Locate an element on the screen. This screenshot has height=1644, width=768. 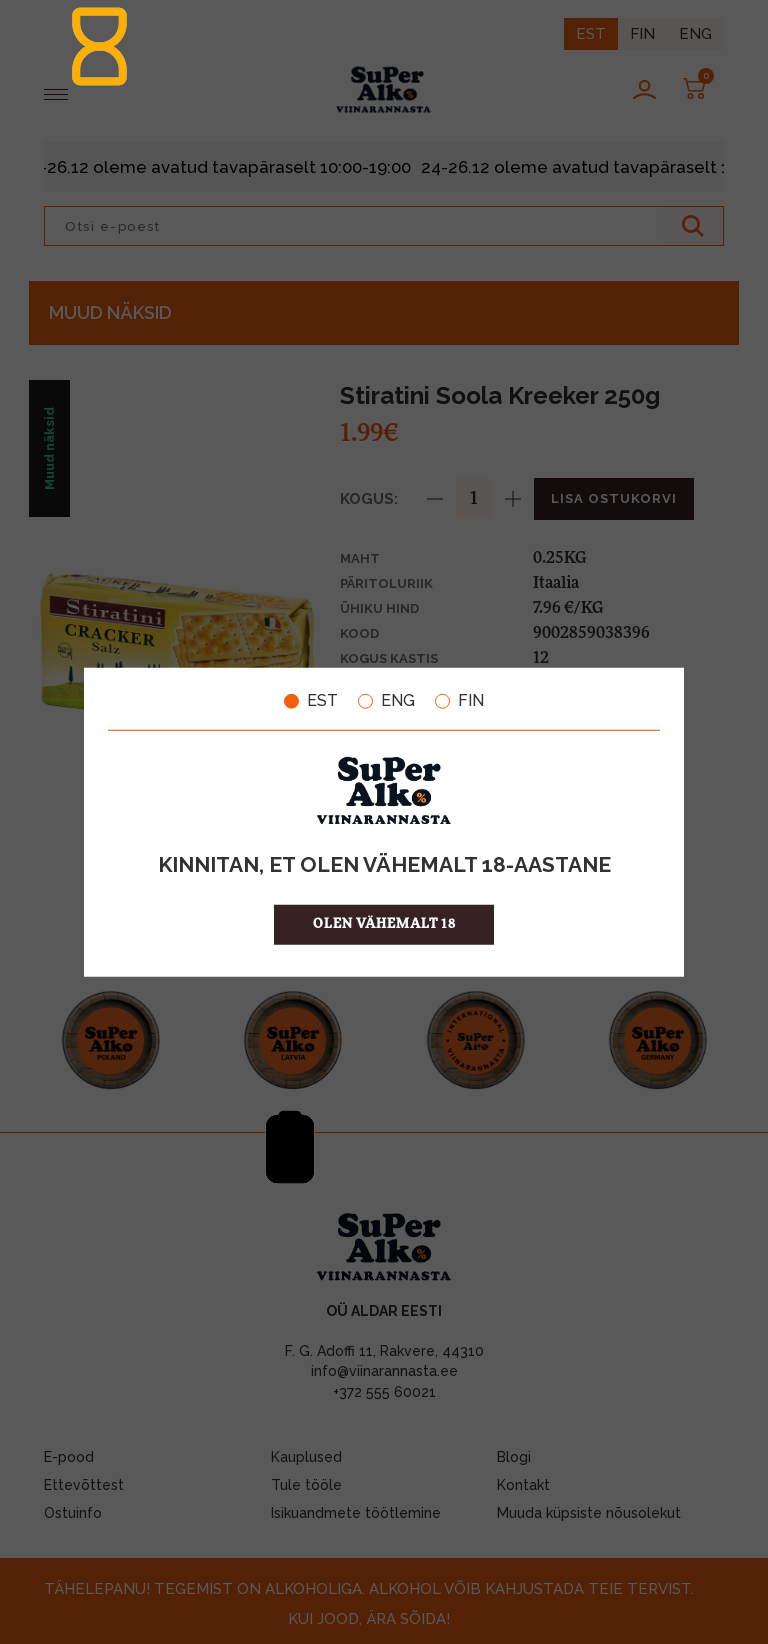
indicates a process is waiting or pending is located at coordinates (99, 46).